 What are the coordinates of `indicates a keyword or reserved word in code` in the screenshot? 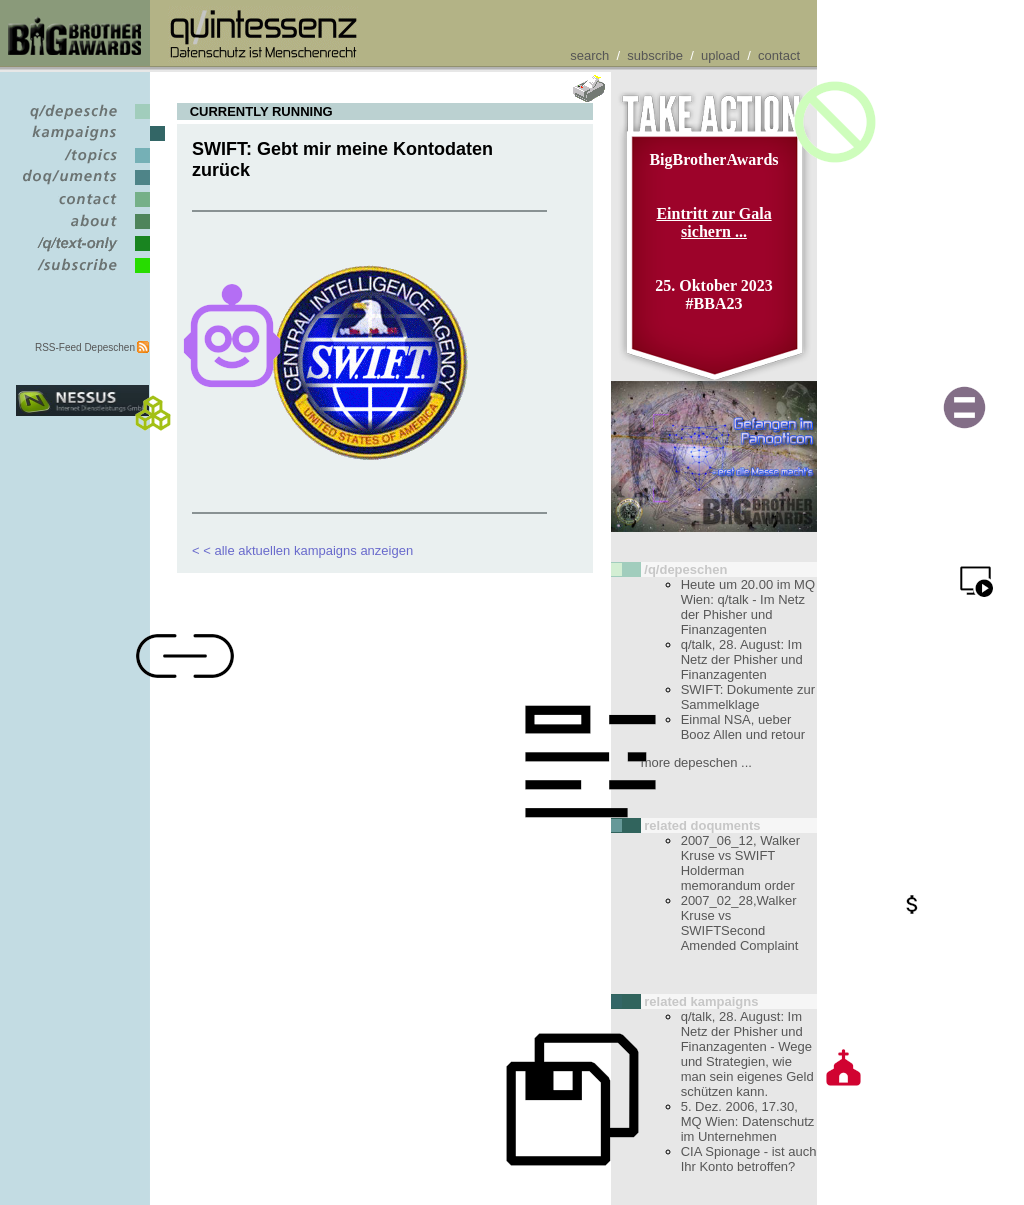 It's located at (590, 761).